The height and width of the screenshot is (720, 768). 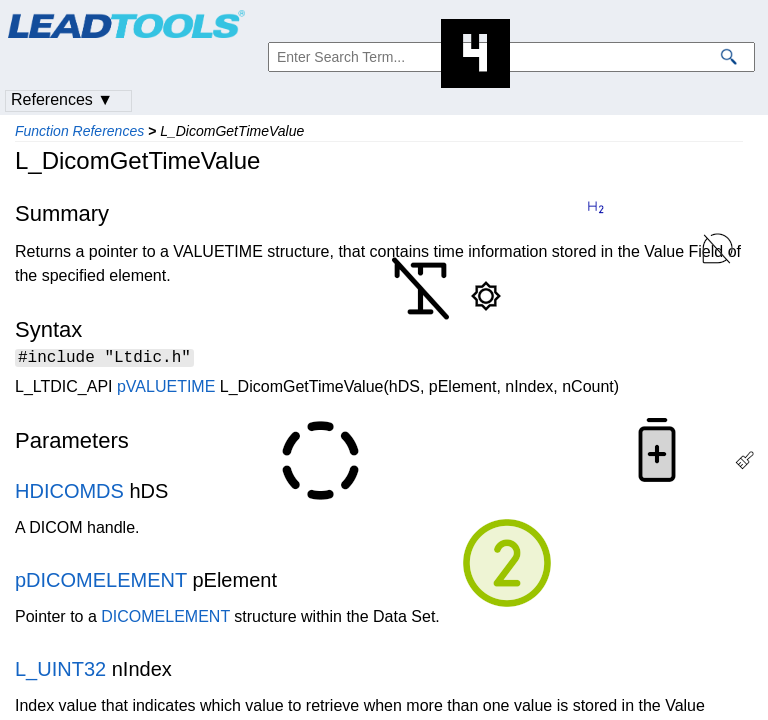 I want to click on adjust screen brightness to a lower level, so click(x=486, y=296).